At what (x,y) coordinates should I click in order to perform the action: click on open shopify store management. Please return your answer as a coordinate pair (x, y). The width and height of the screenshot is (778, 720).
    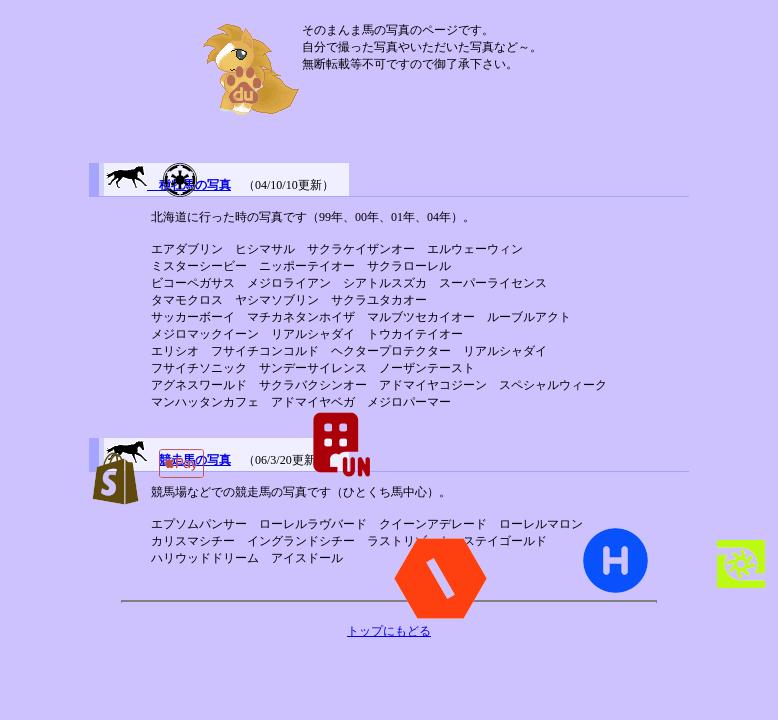
    Looking at the image, I should click on (115, 478).